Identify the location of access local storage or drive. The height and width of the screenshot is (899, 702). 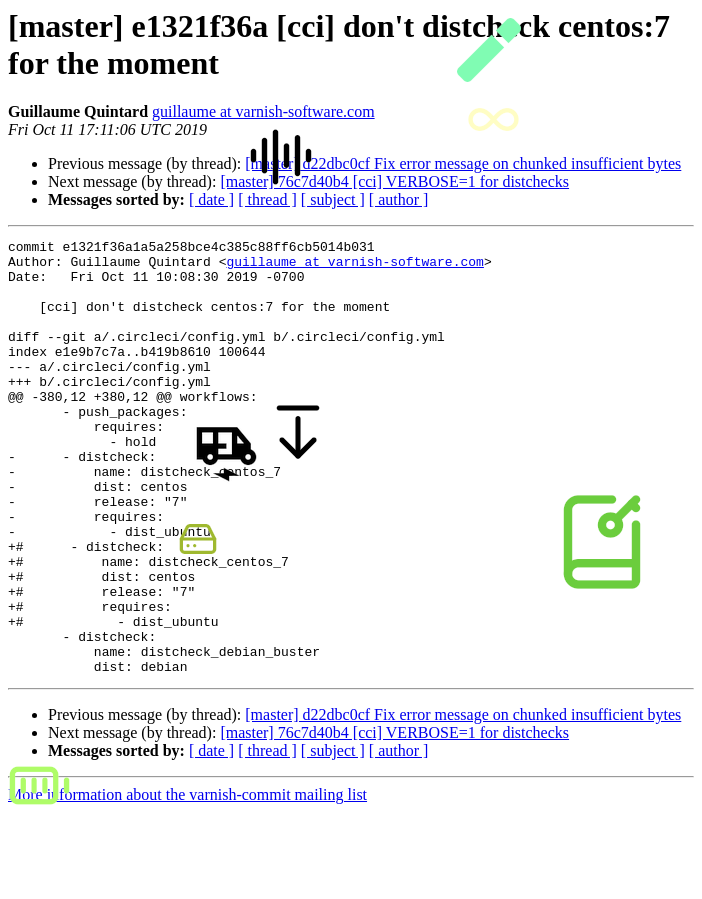
(198, 539).